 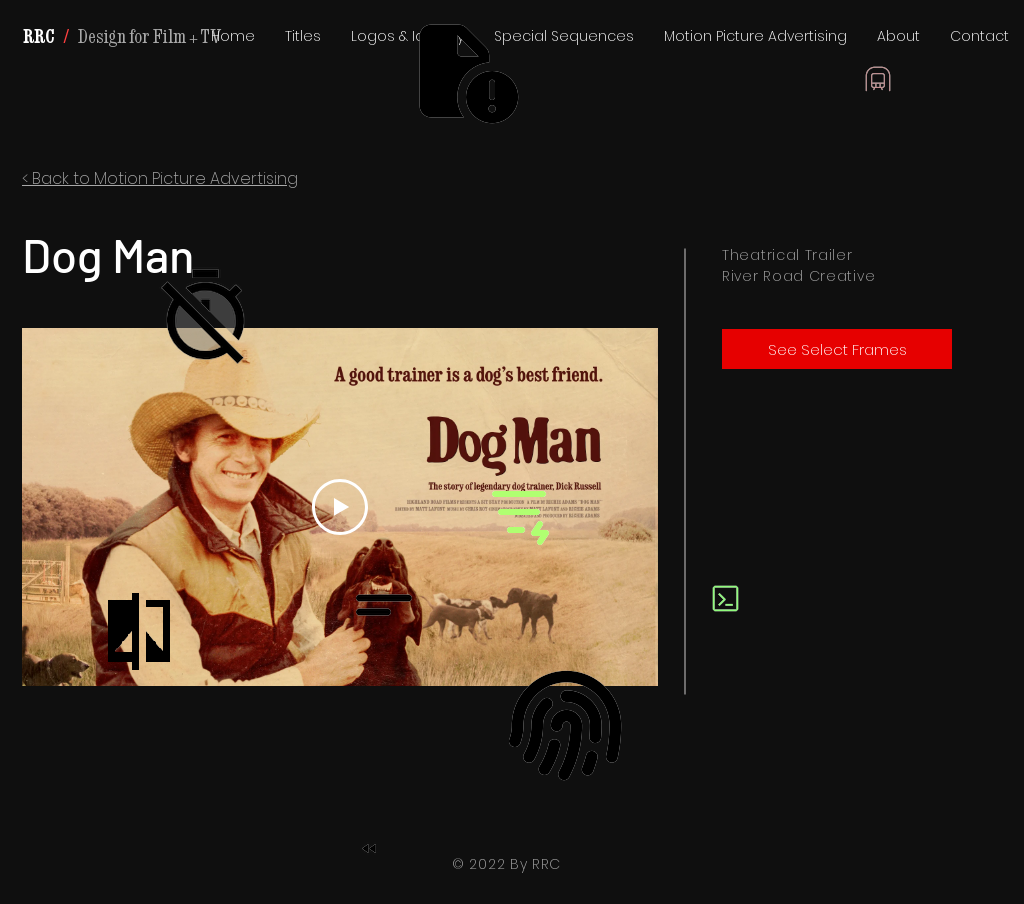 I want to click on open the integrated terminal, so click(x=725, y=598).